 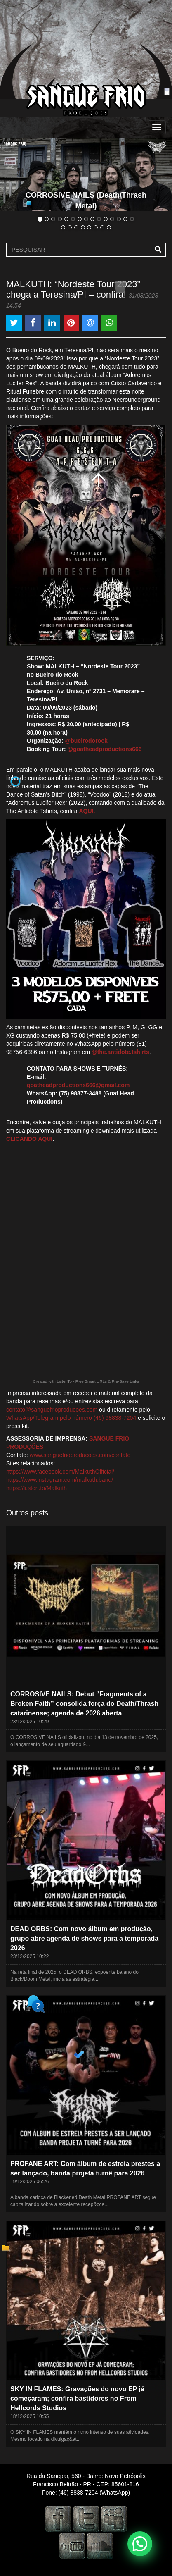 What do you see at coordinates (79, 2054) in the screenshot?
I see `open the tasks app` at bounding box center [79, 2054].